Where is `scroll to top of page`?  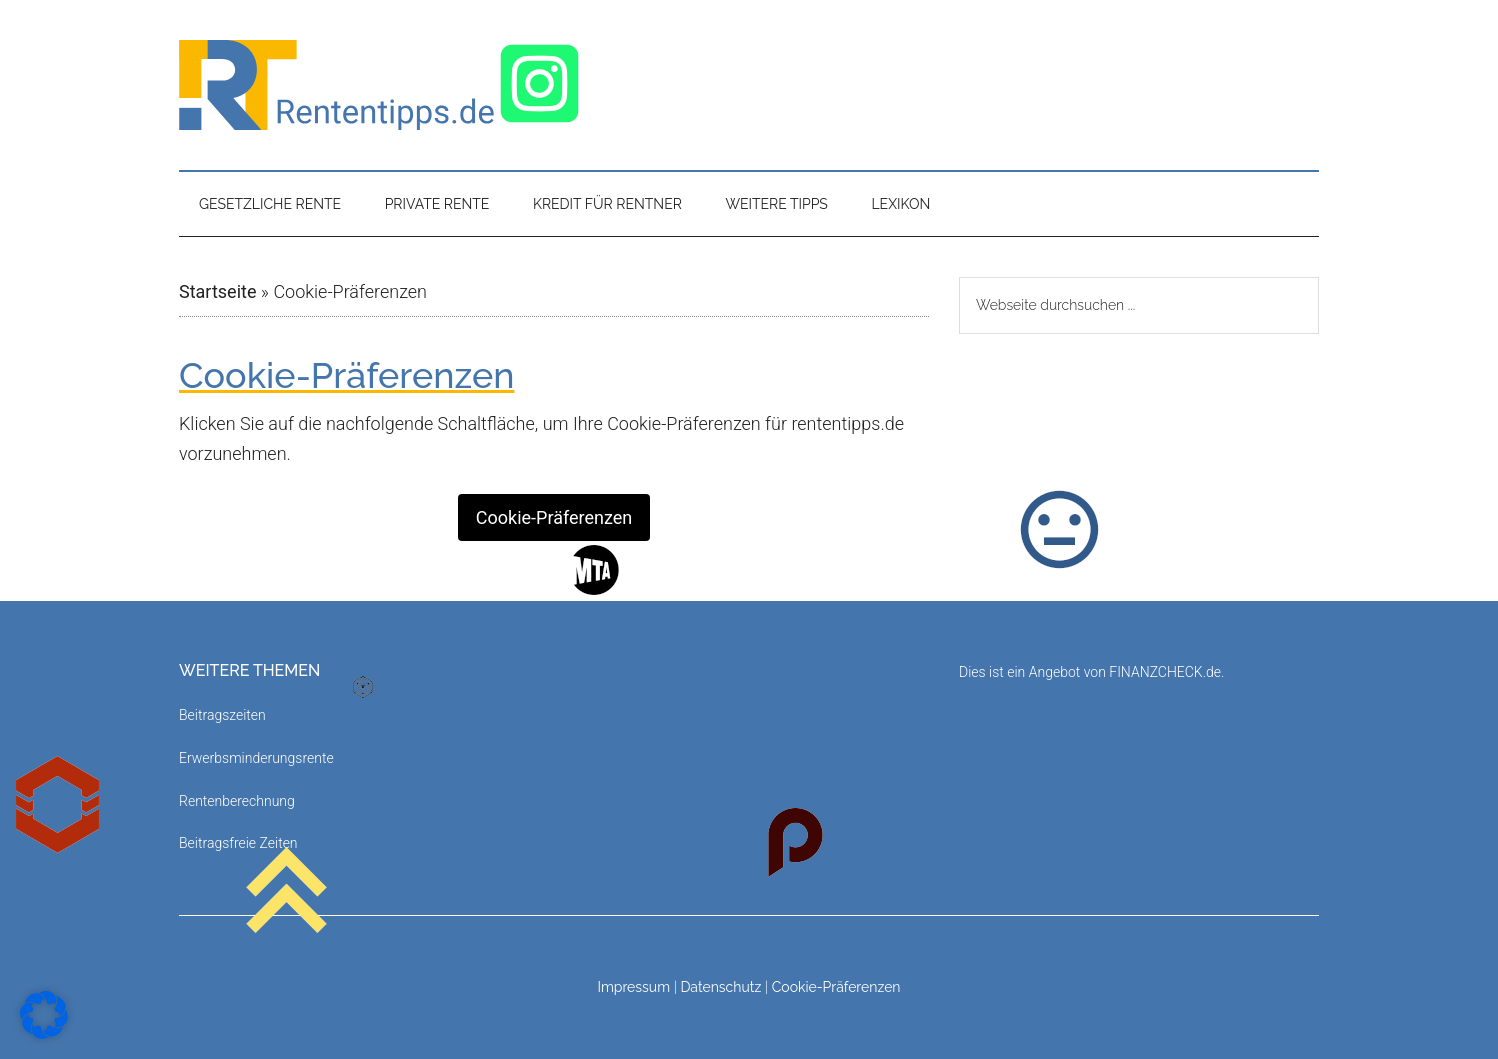 scroll to top of page is located at coordinates (286, 893).